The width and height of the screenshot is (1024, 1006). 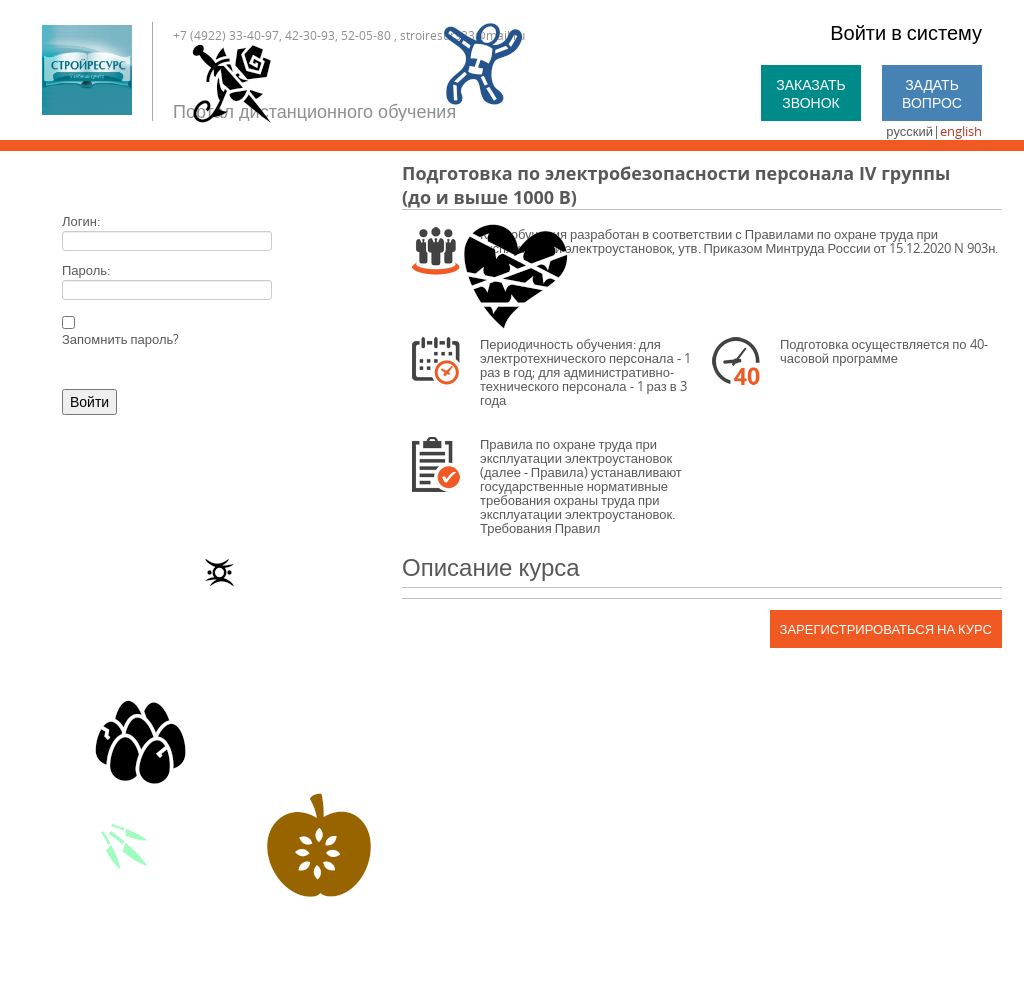 I want to click on abstract game icon or badge element, so click(x=219, y=572).